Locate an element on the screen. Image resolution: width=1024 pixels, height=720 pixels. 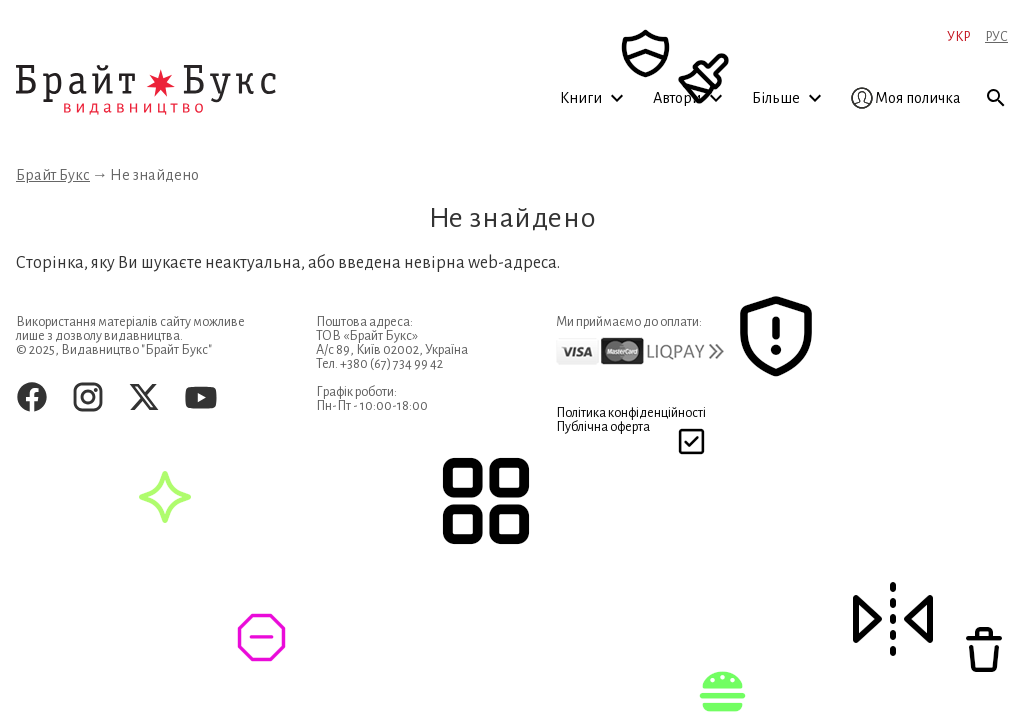
mirror or flip content horizontally is located at coordinates (893, 619).